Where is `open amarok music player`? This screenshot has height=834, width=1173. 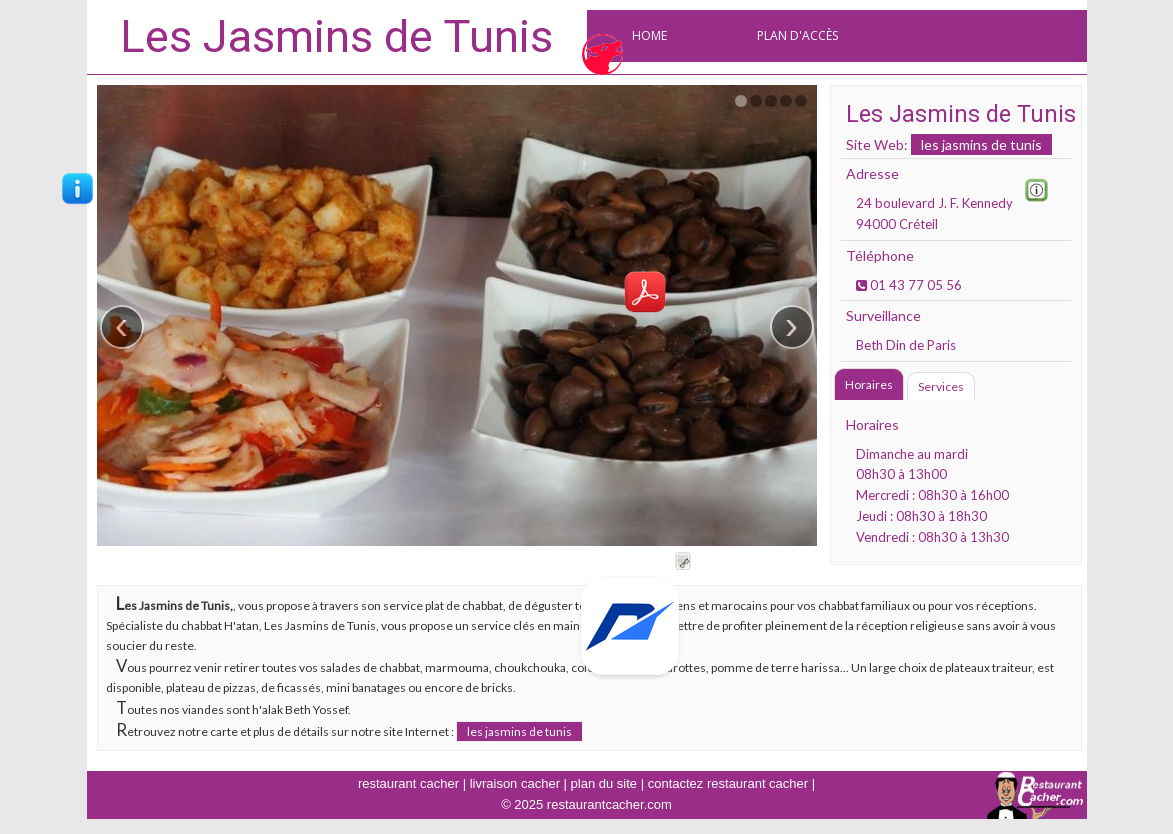
open amarok music player is located at coordinates (602, 54).